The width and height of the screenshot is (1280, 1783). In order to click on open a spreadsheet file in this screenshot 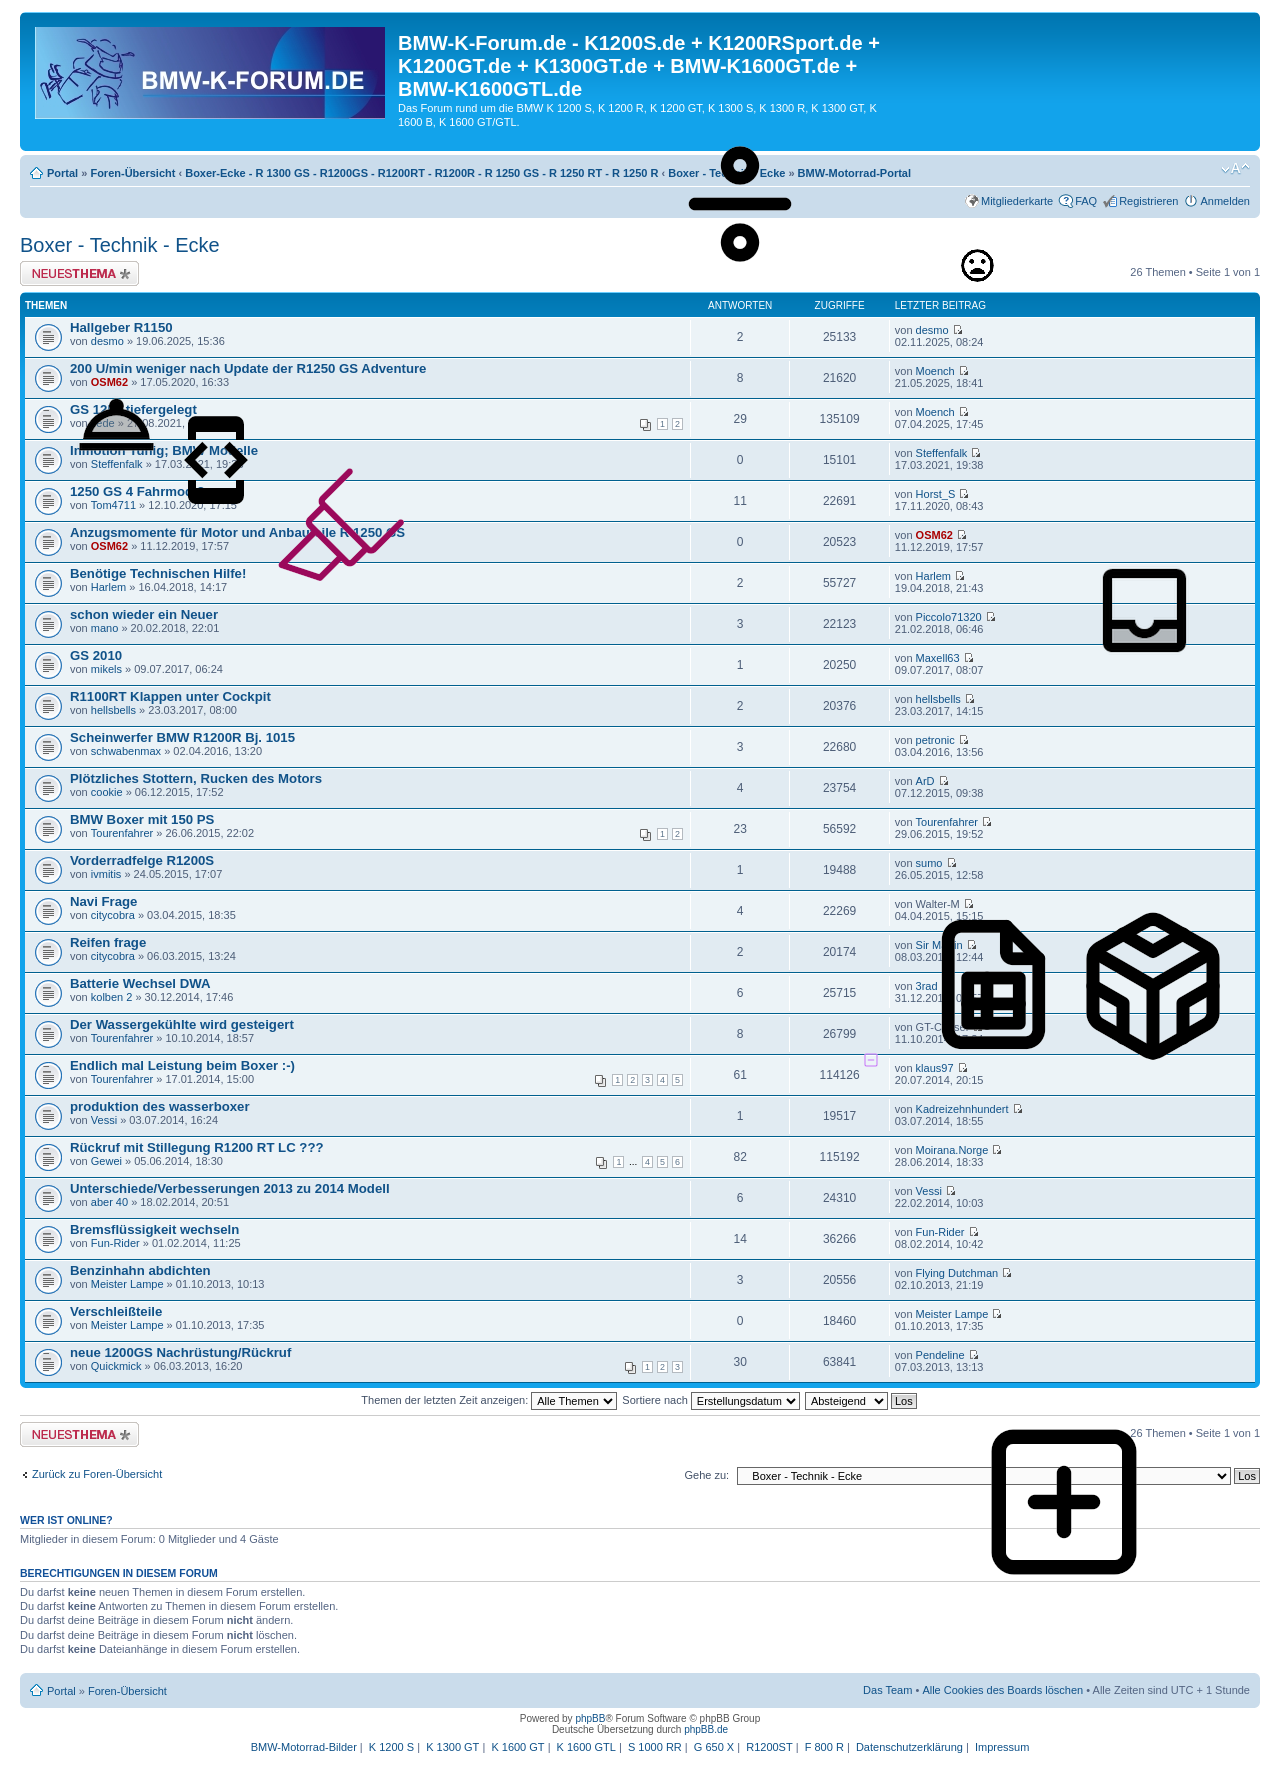, I will do `click(993, 984)`.